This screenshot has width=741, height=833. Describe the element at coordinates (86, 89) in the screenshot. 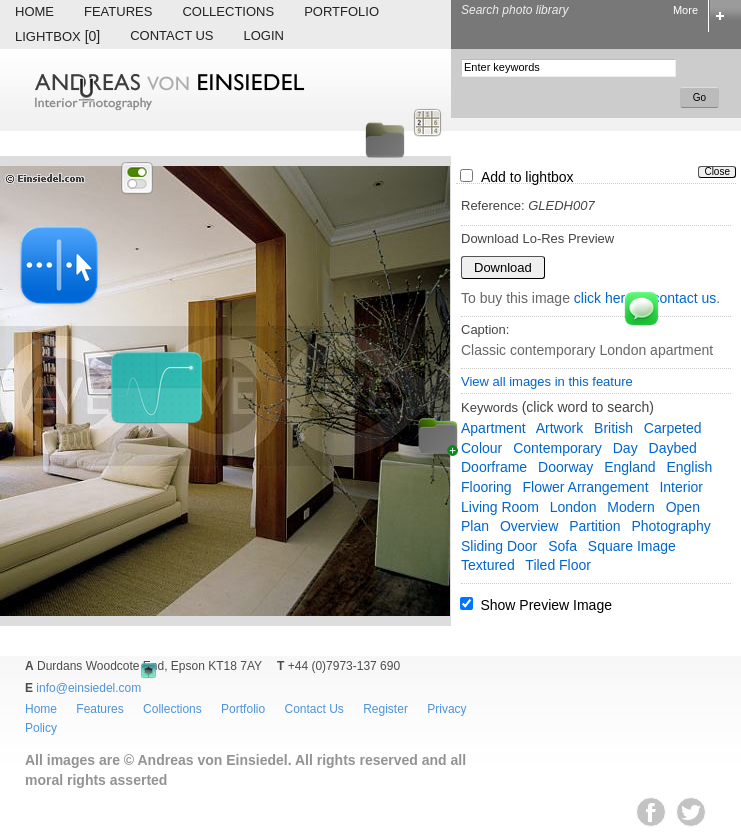

I see `apply underline formatting to selected text` at that location.